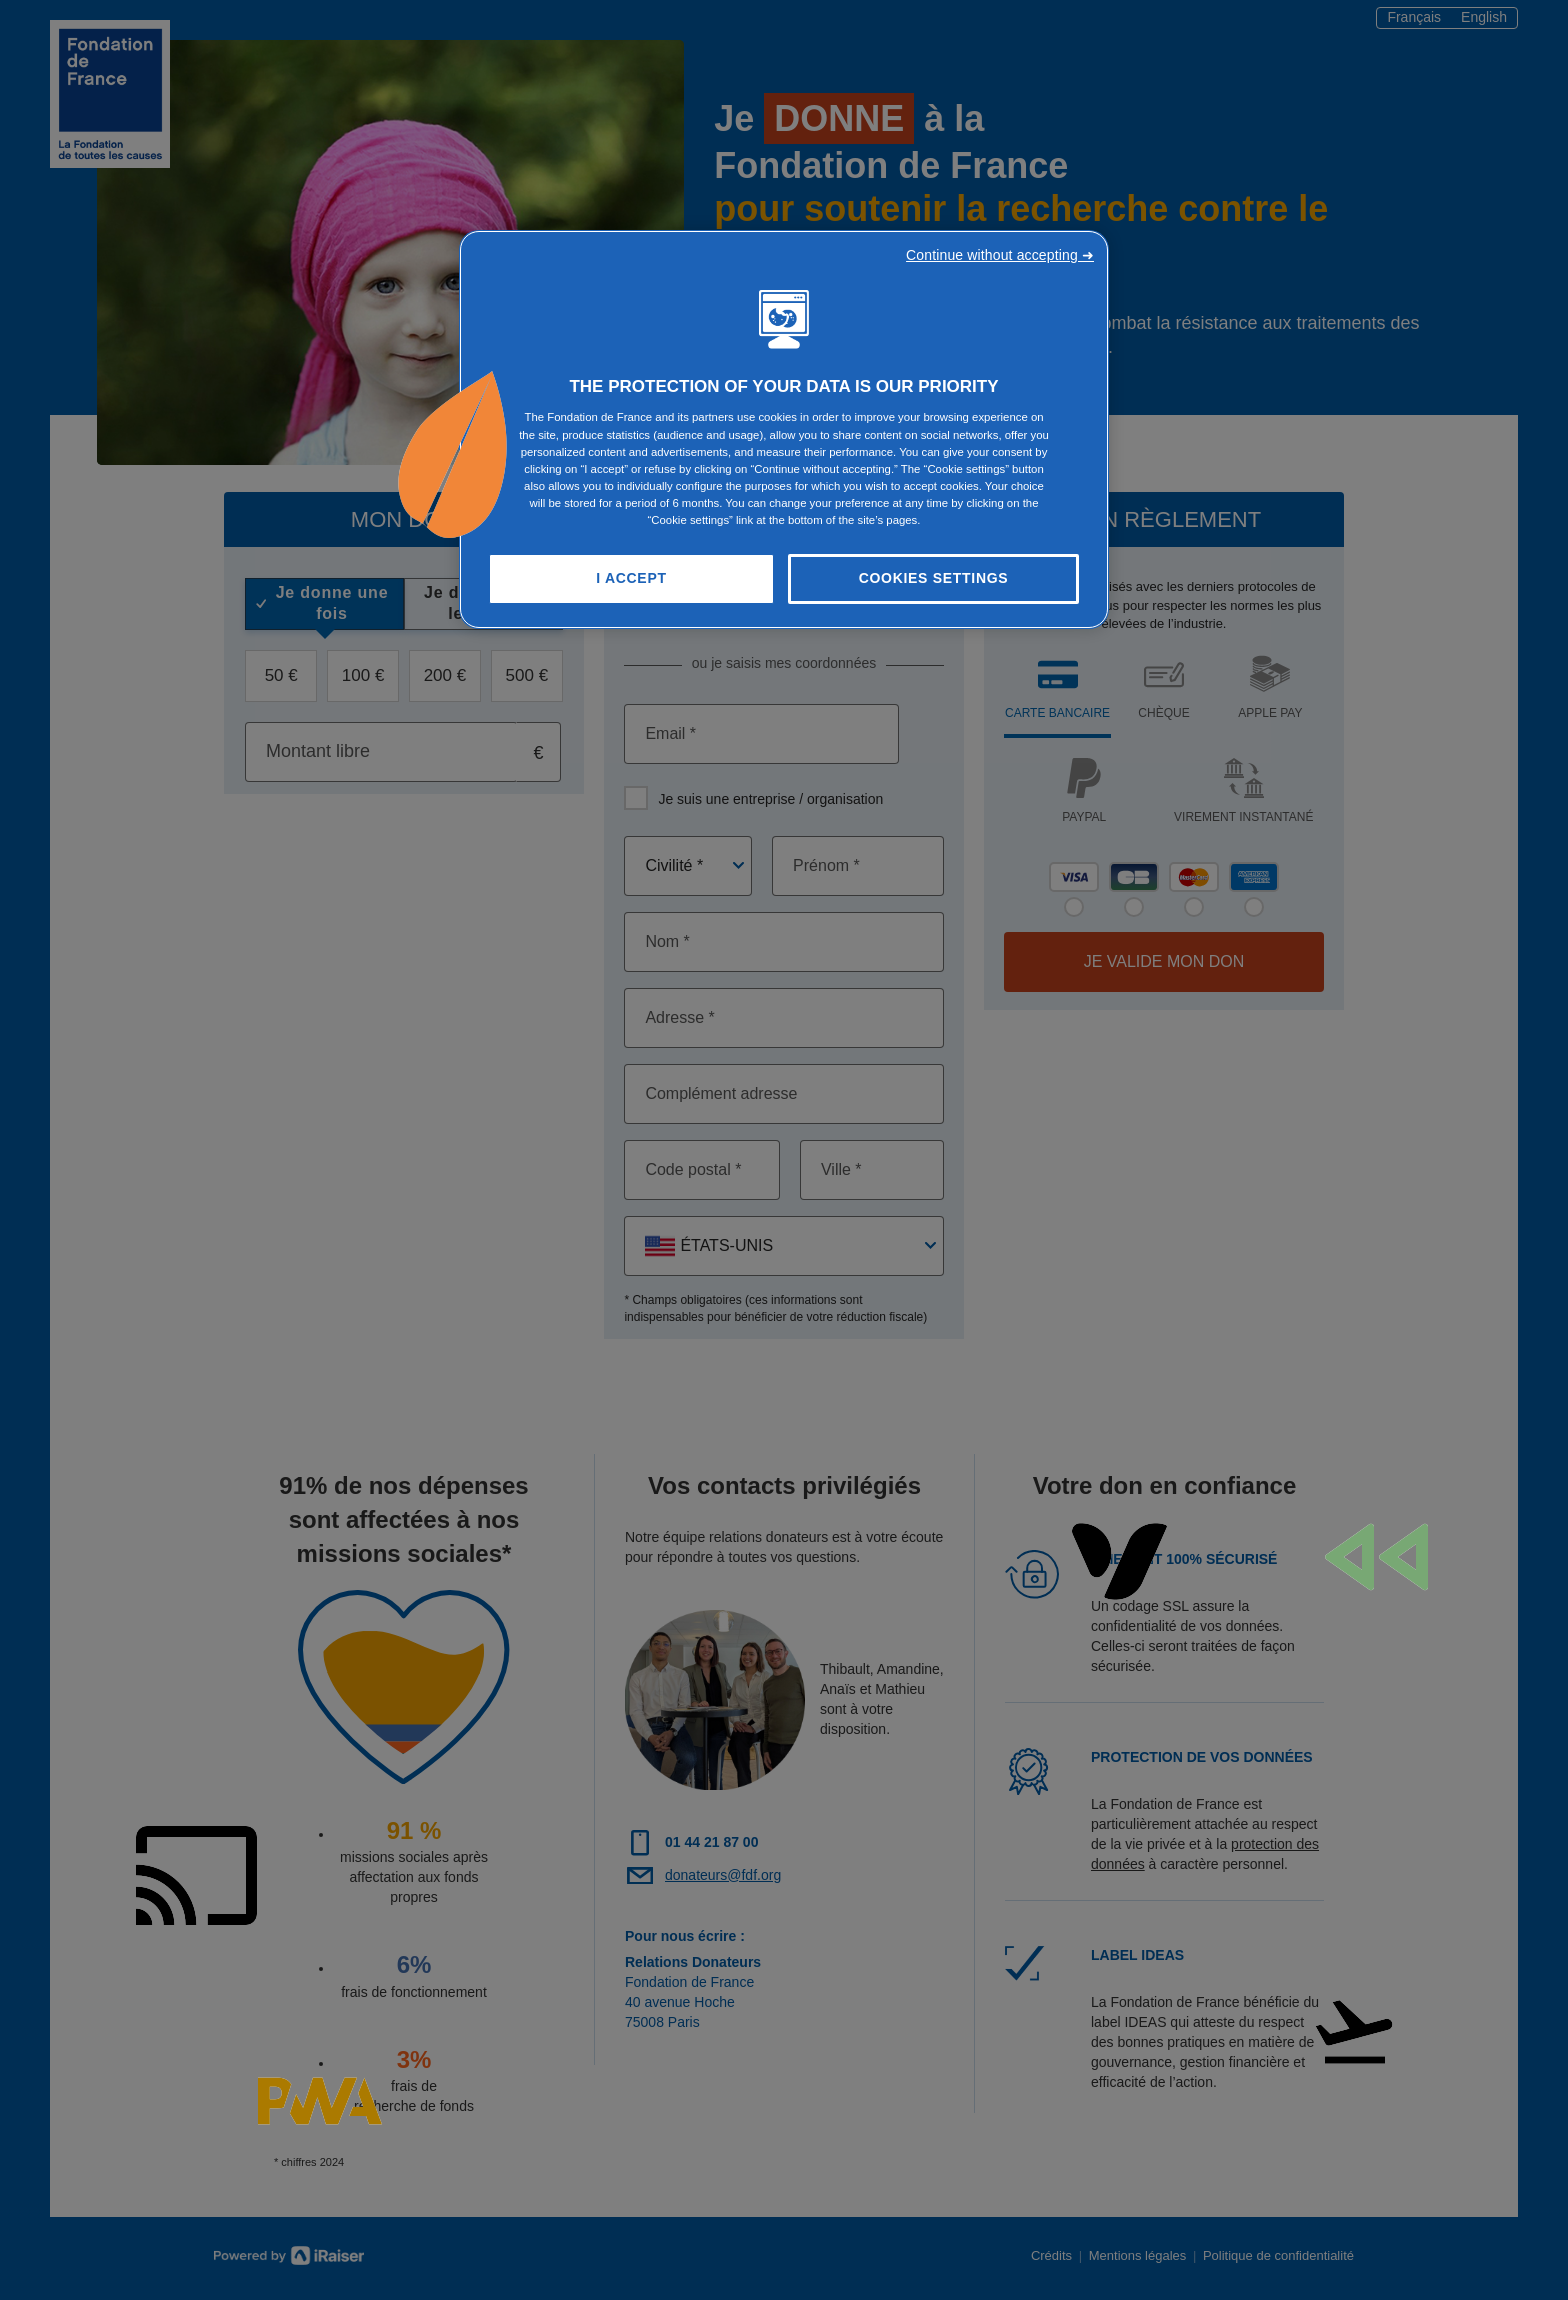 This screenshot has height=2300, width=1568. I want to click on open vectary 3d design application, so click(1119, 1561).